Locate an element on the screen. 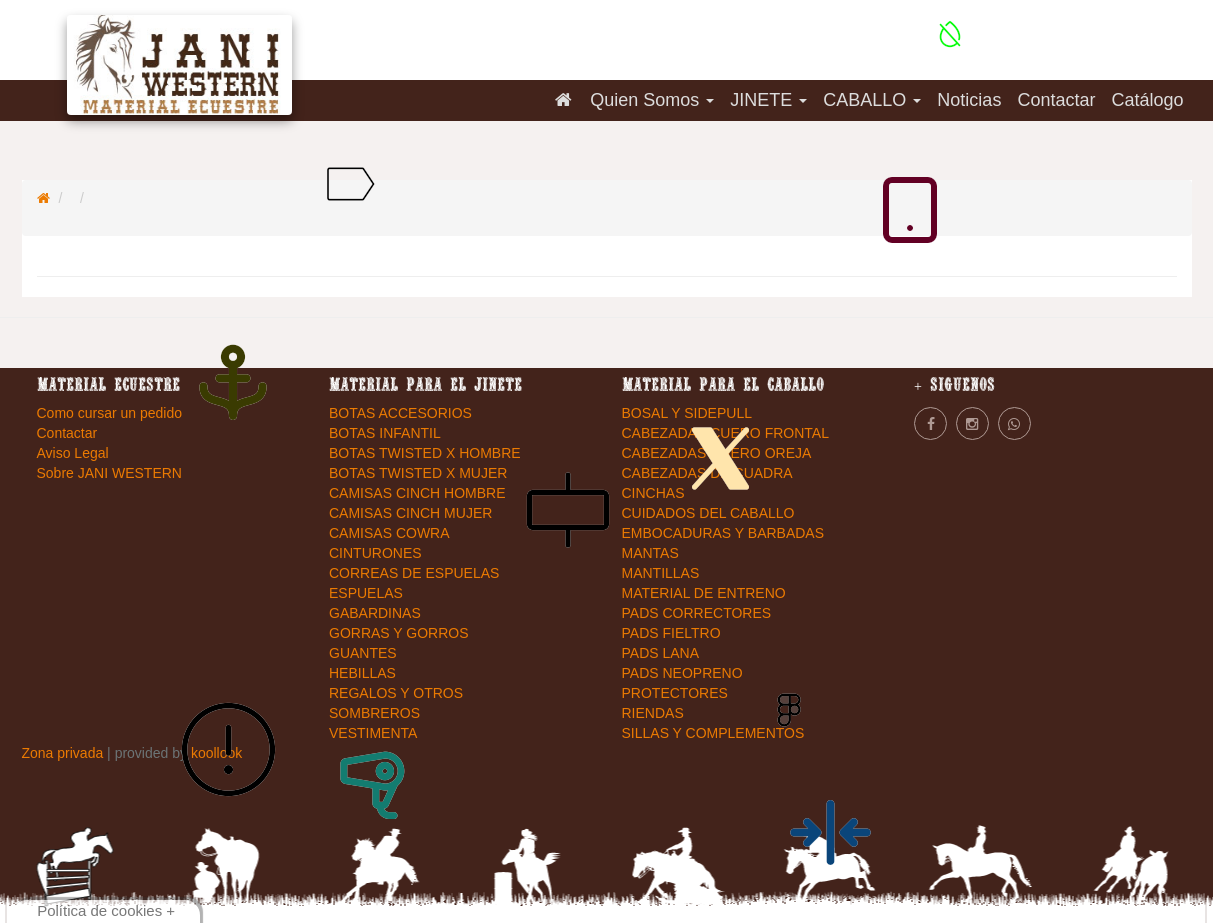  indicates a warning or caution state is located at coordinates (228, 749).